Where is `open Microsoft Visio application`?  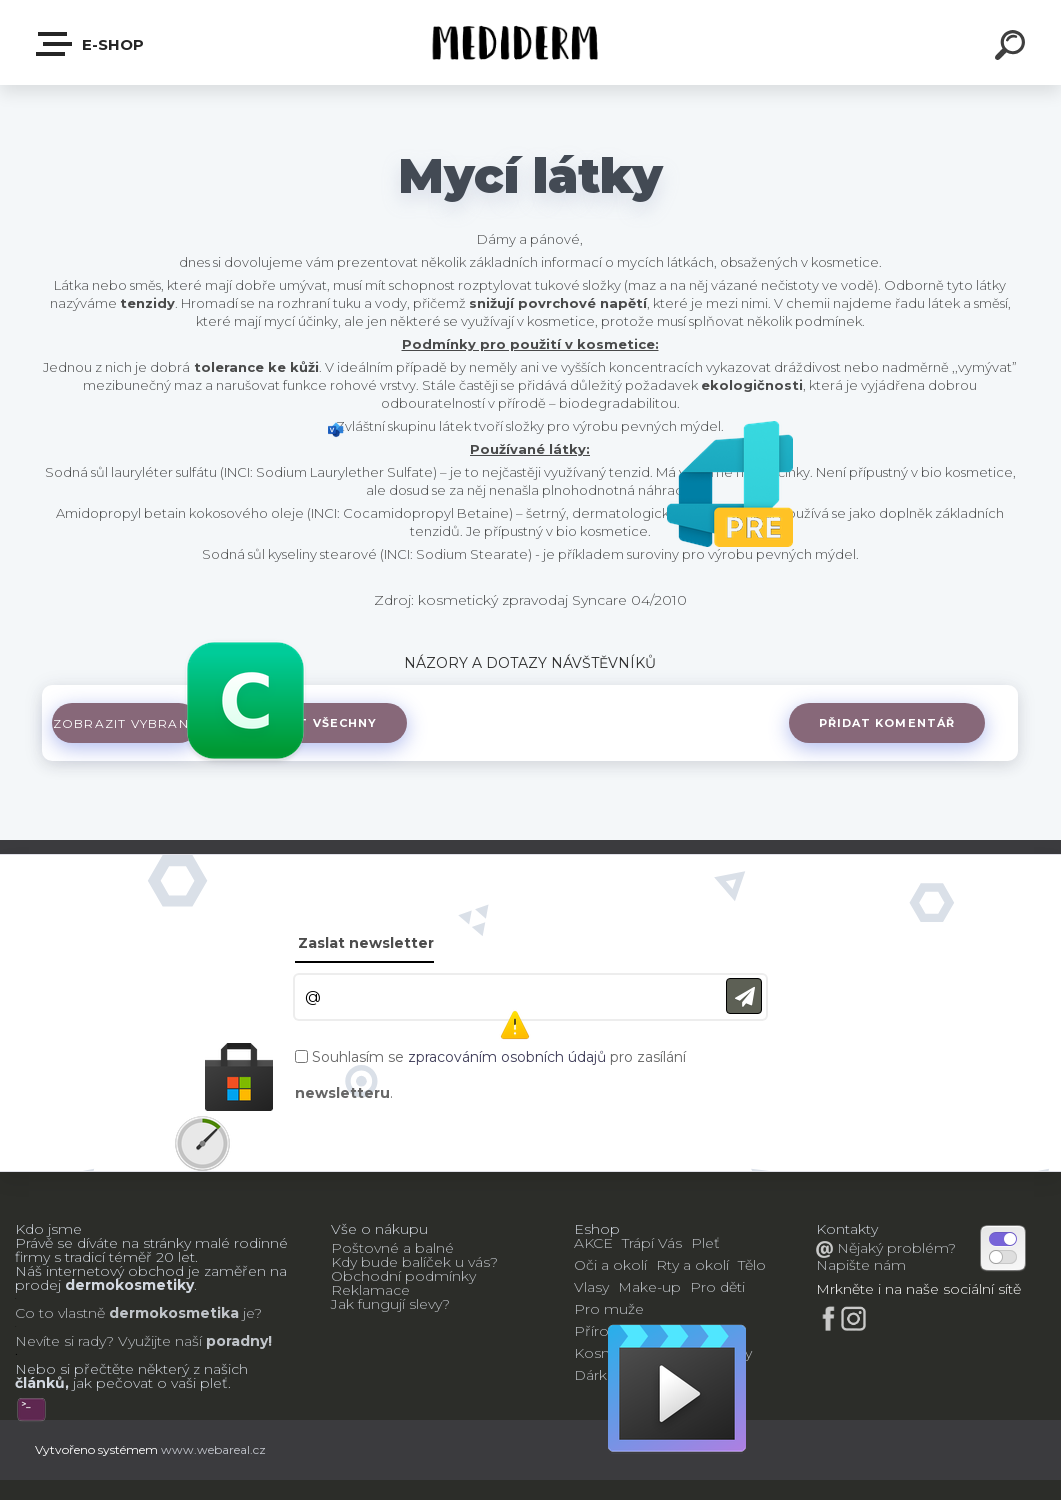
open Microsoft Visio application is located at coordinates (336, 430).